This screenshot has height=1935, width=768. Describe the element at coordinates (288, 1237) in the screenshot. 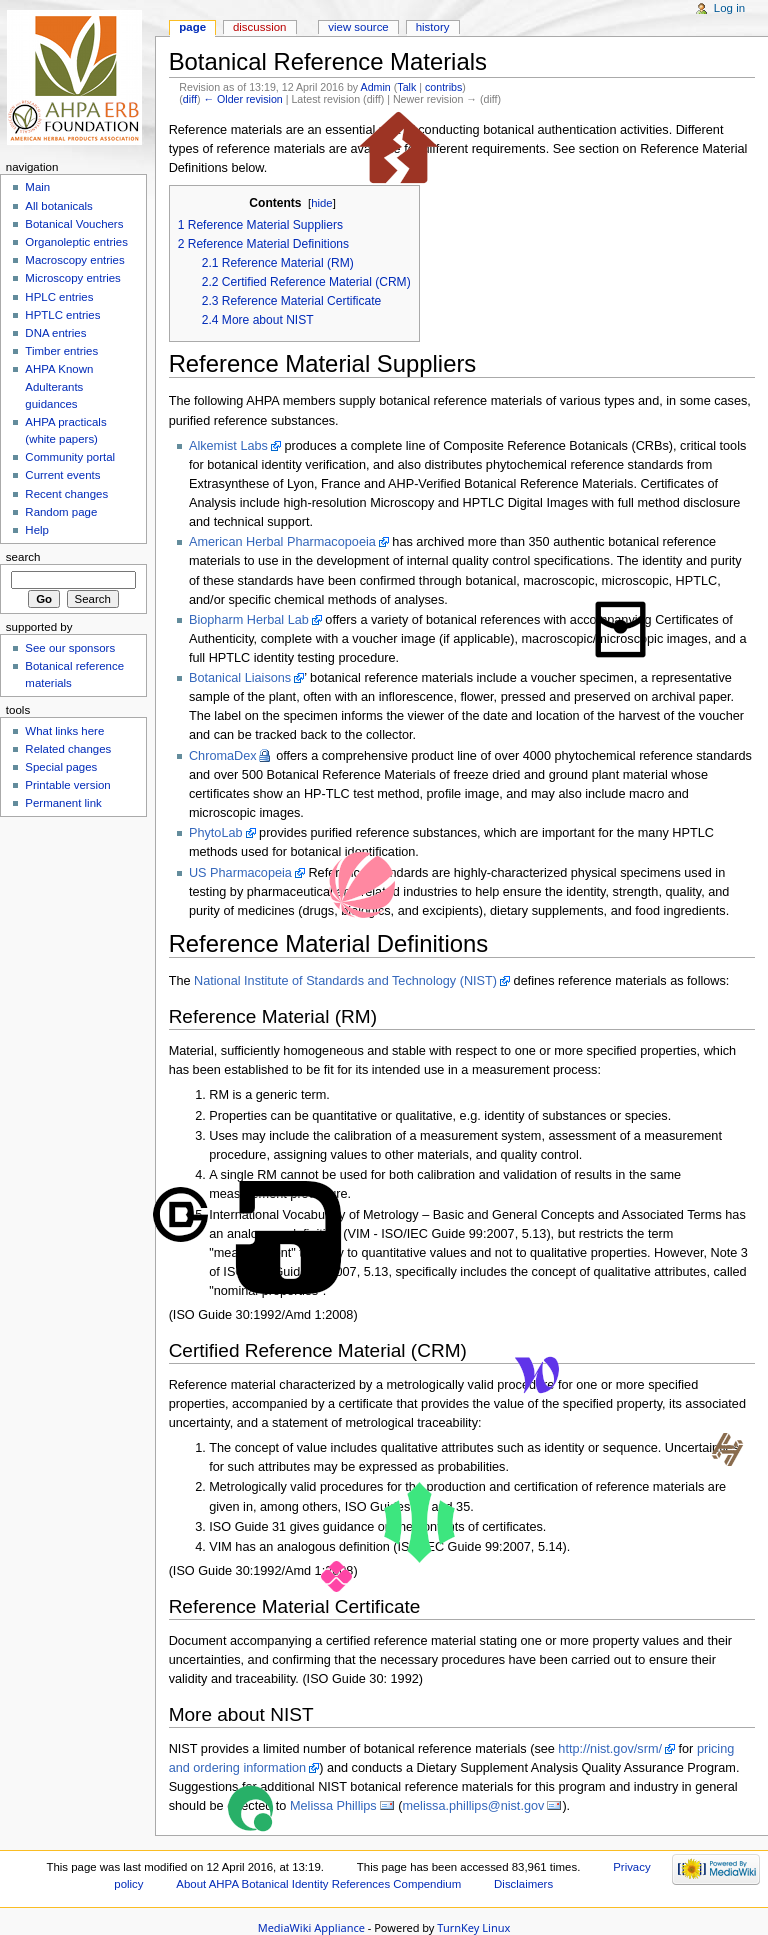

I see `open MetaGer search engine` at that location.